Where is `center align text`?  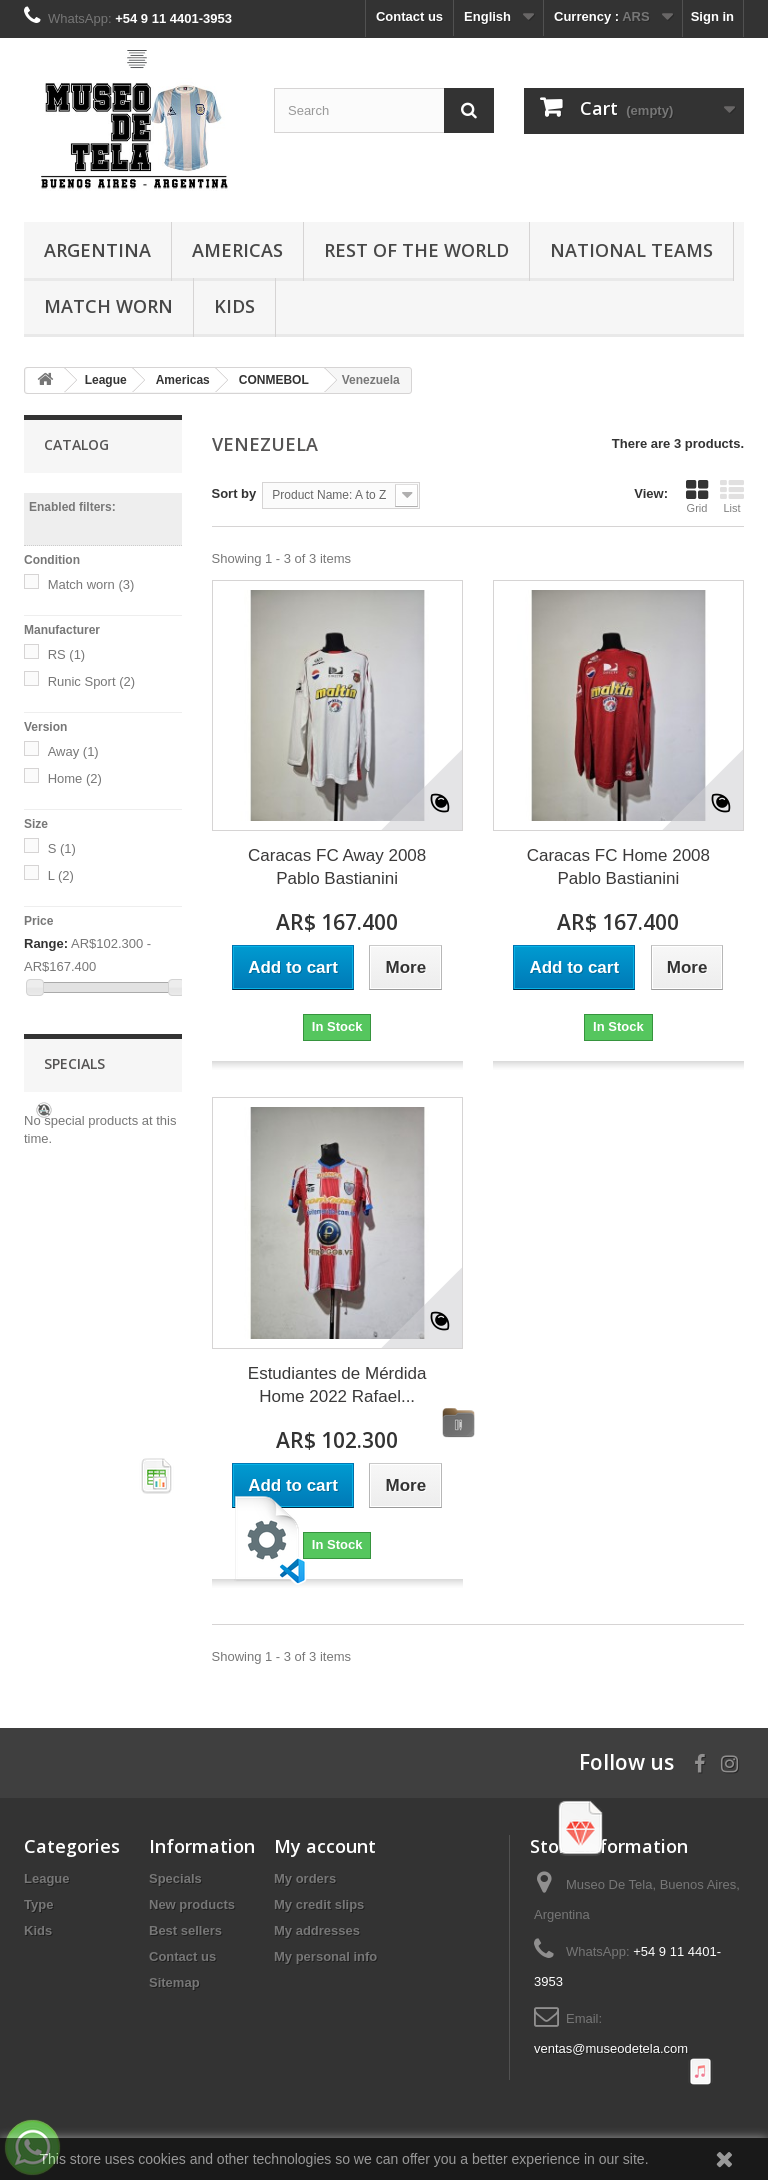
center align text is located at coordinates (137, 59).